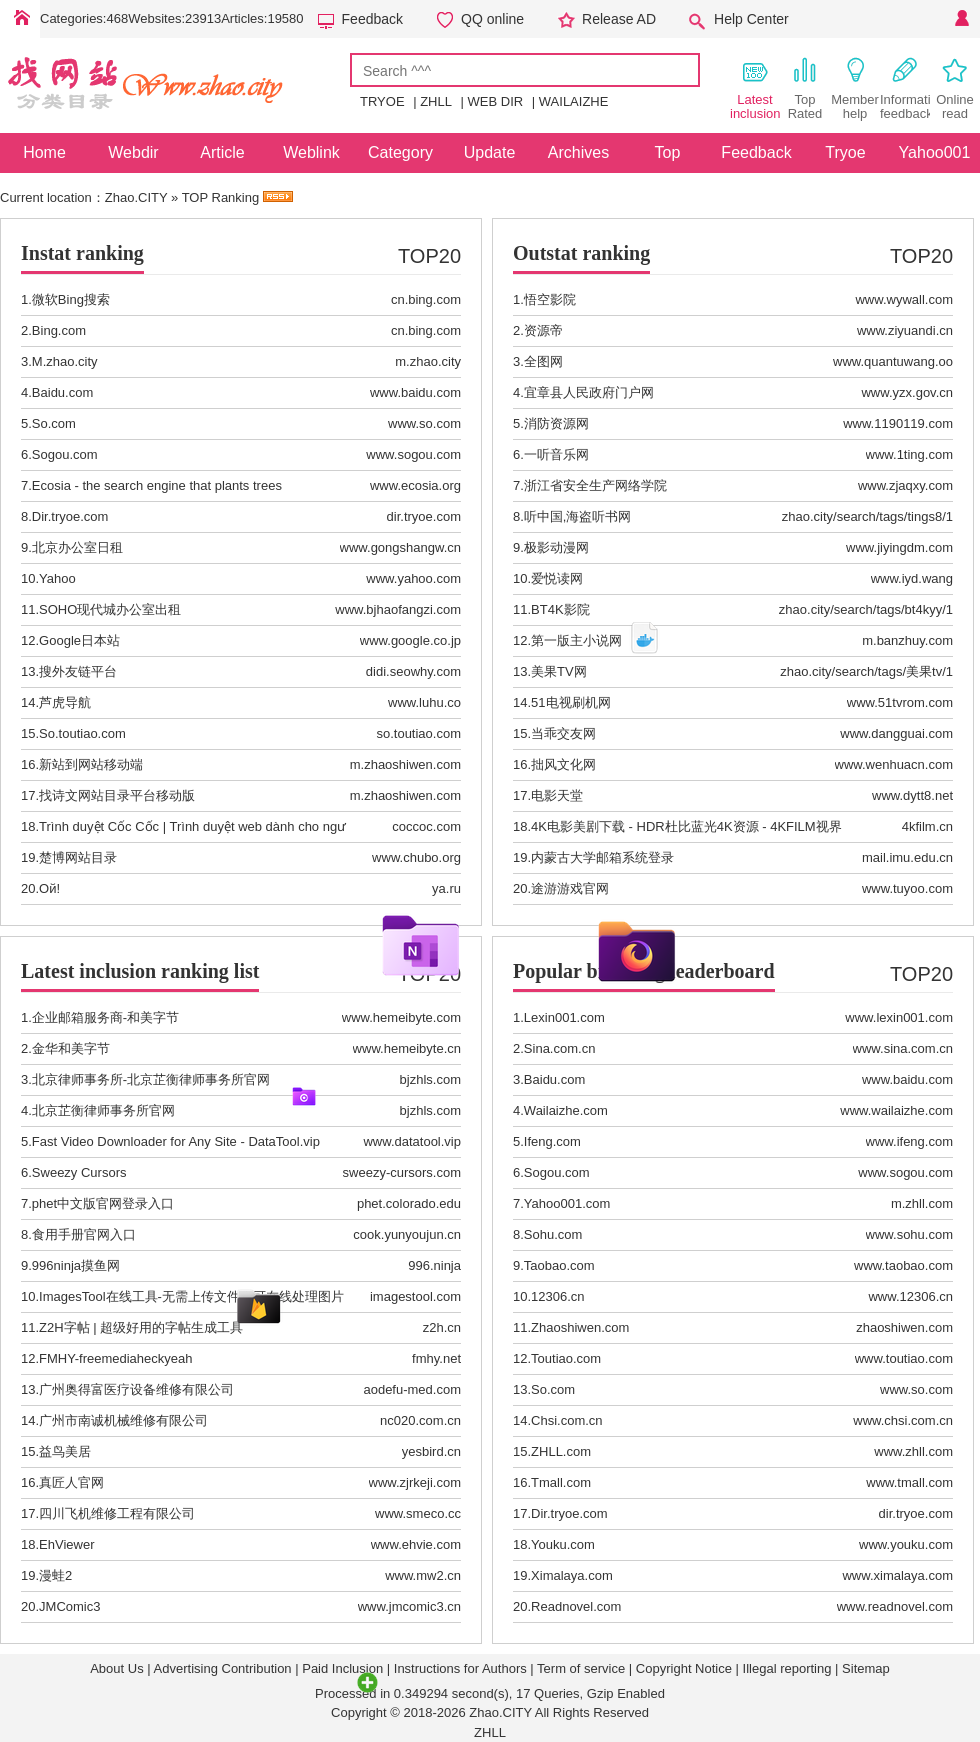 The height and width of the screenshot is (1742, 980). Describe the element at coordinates (636, 953) in the screenshot. I see `open firefox downloads folder` at that location.